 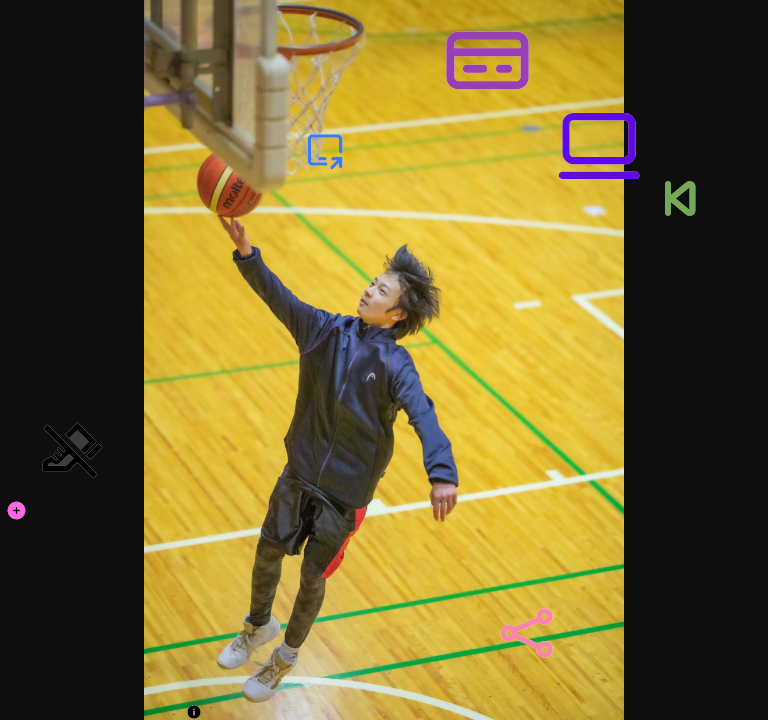 What do you see at coordinates (599, 146) in the screenshot?
I see `switch to desktop view` at bounding box center [599, 146].